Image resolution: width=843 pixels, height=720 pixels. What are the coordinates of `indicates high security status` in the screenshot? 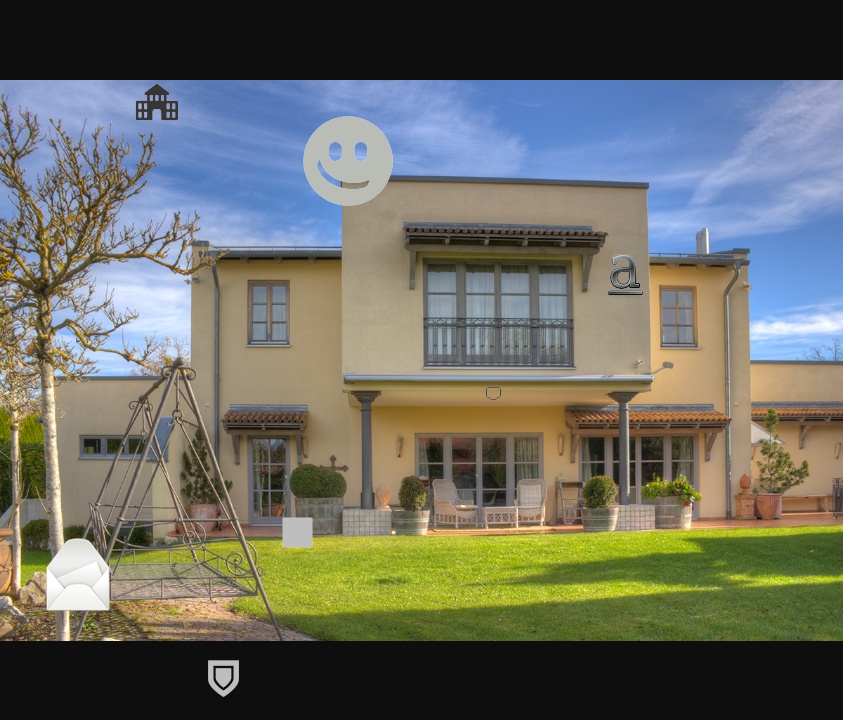 It's located at (223, 678).